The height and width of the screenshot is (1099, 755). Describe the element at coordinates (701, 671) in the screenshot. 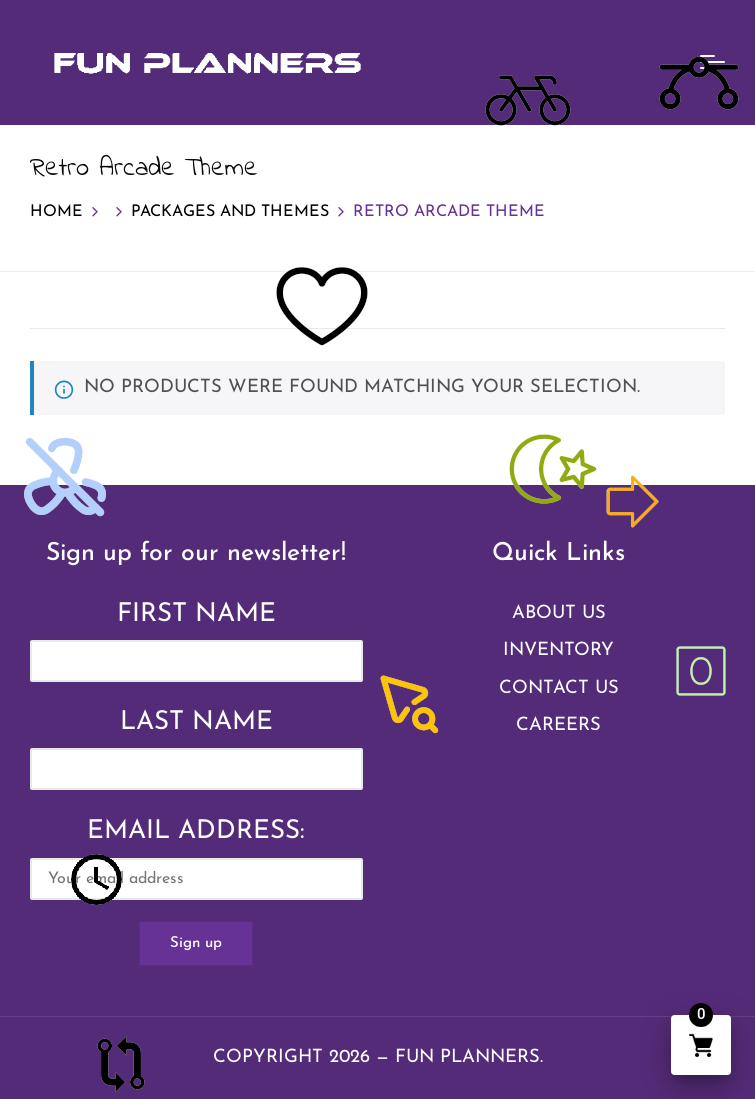

I see `represents the number zero in a numeric input or display` at that location.